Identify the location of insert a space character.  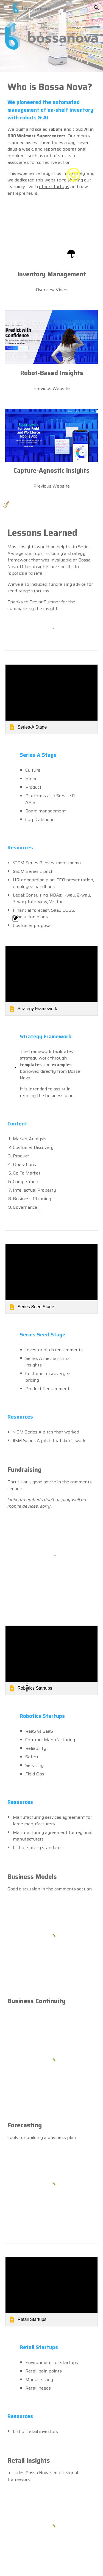
(14, 1068).